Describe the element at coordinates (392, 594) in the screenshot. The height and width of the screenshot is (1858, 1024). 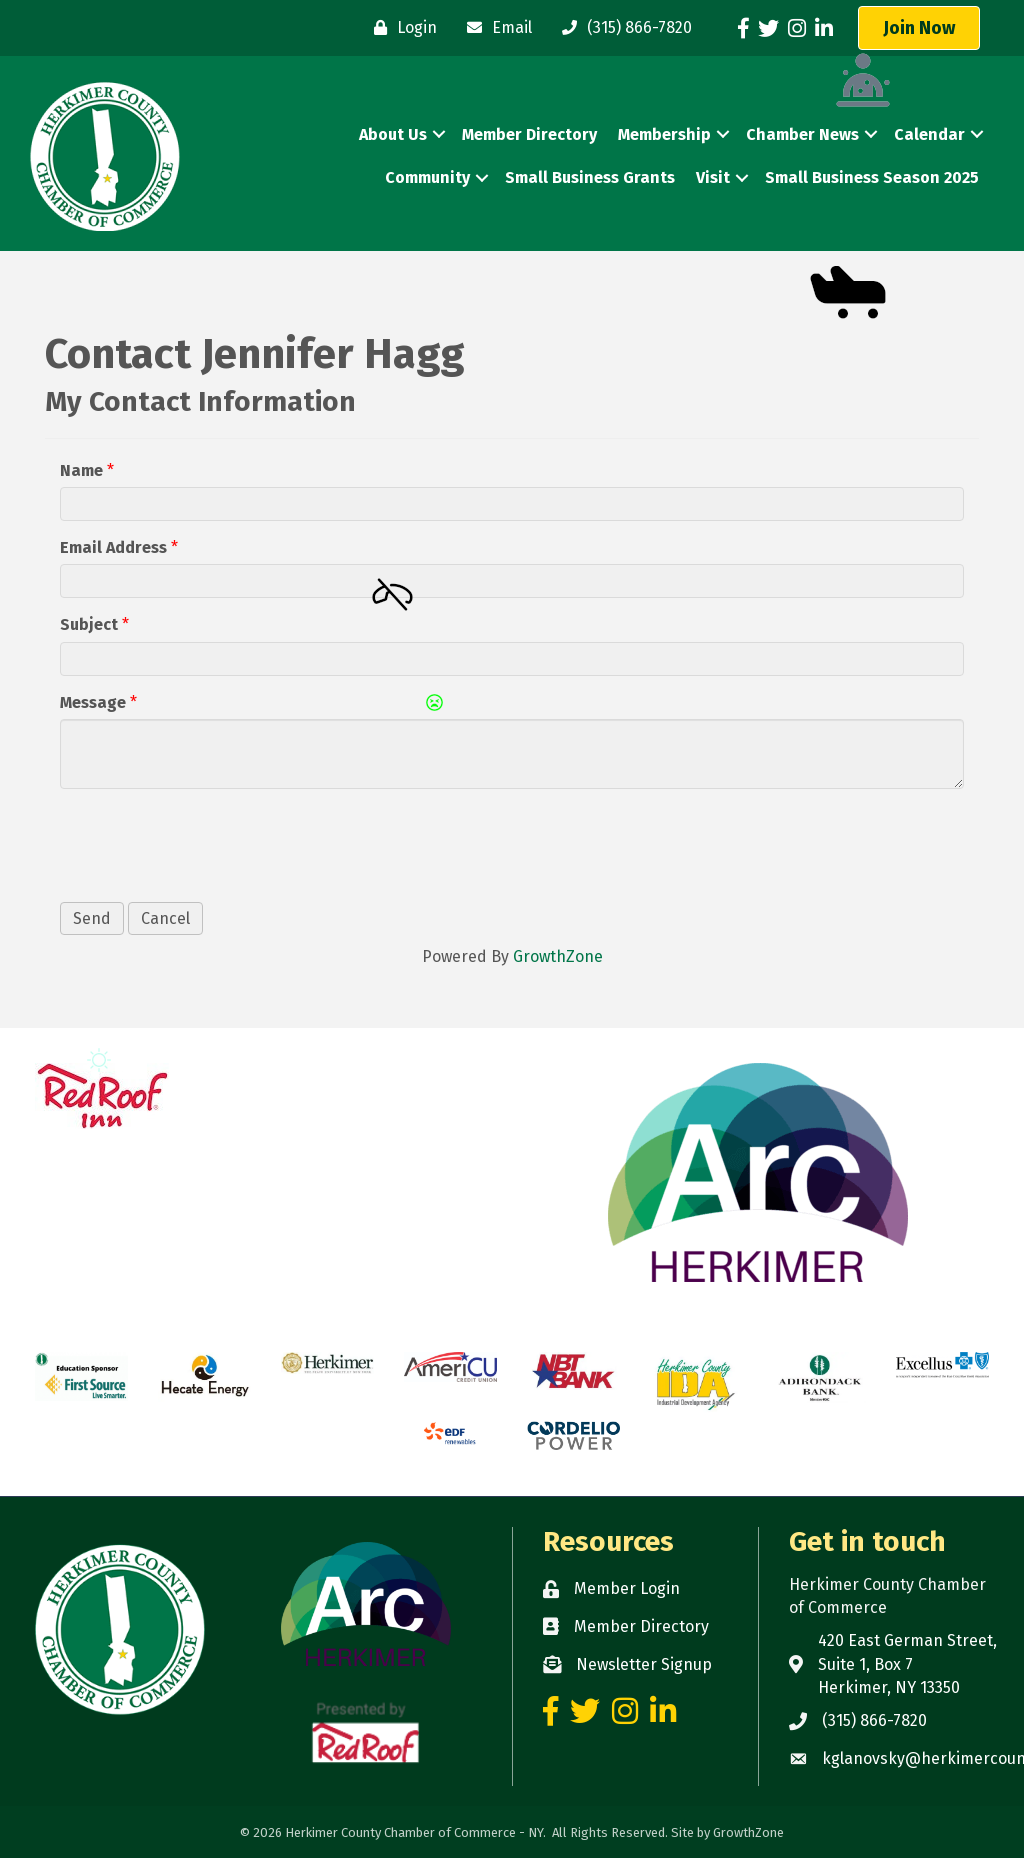
I see `end or decline a phone call` at that location.